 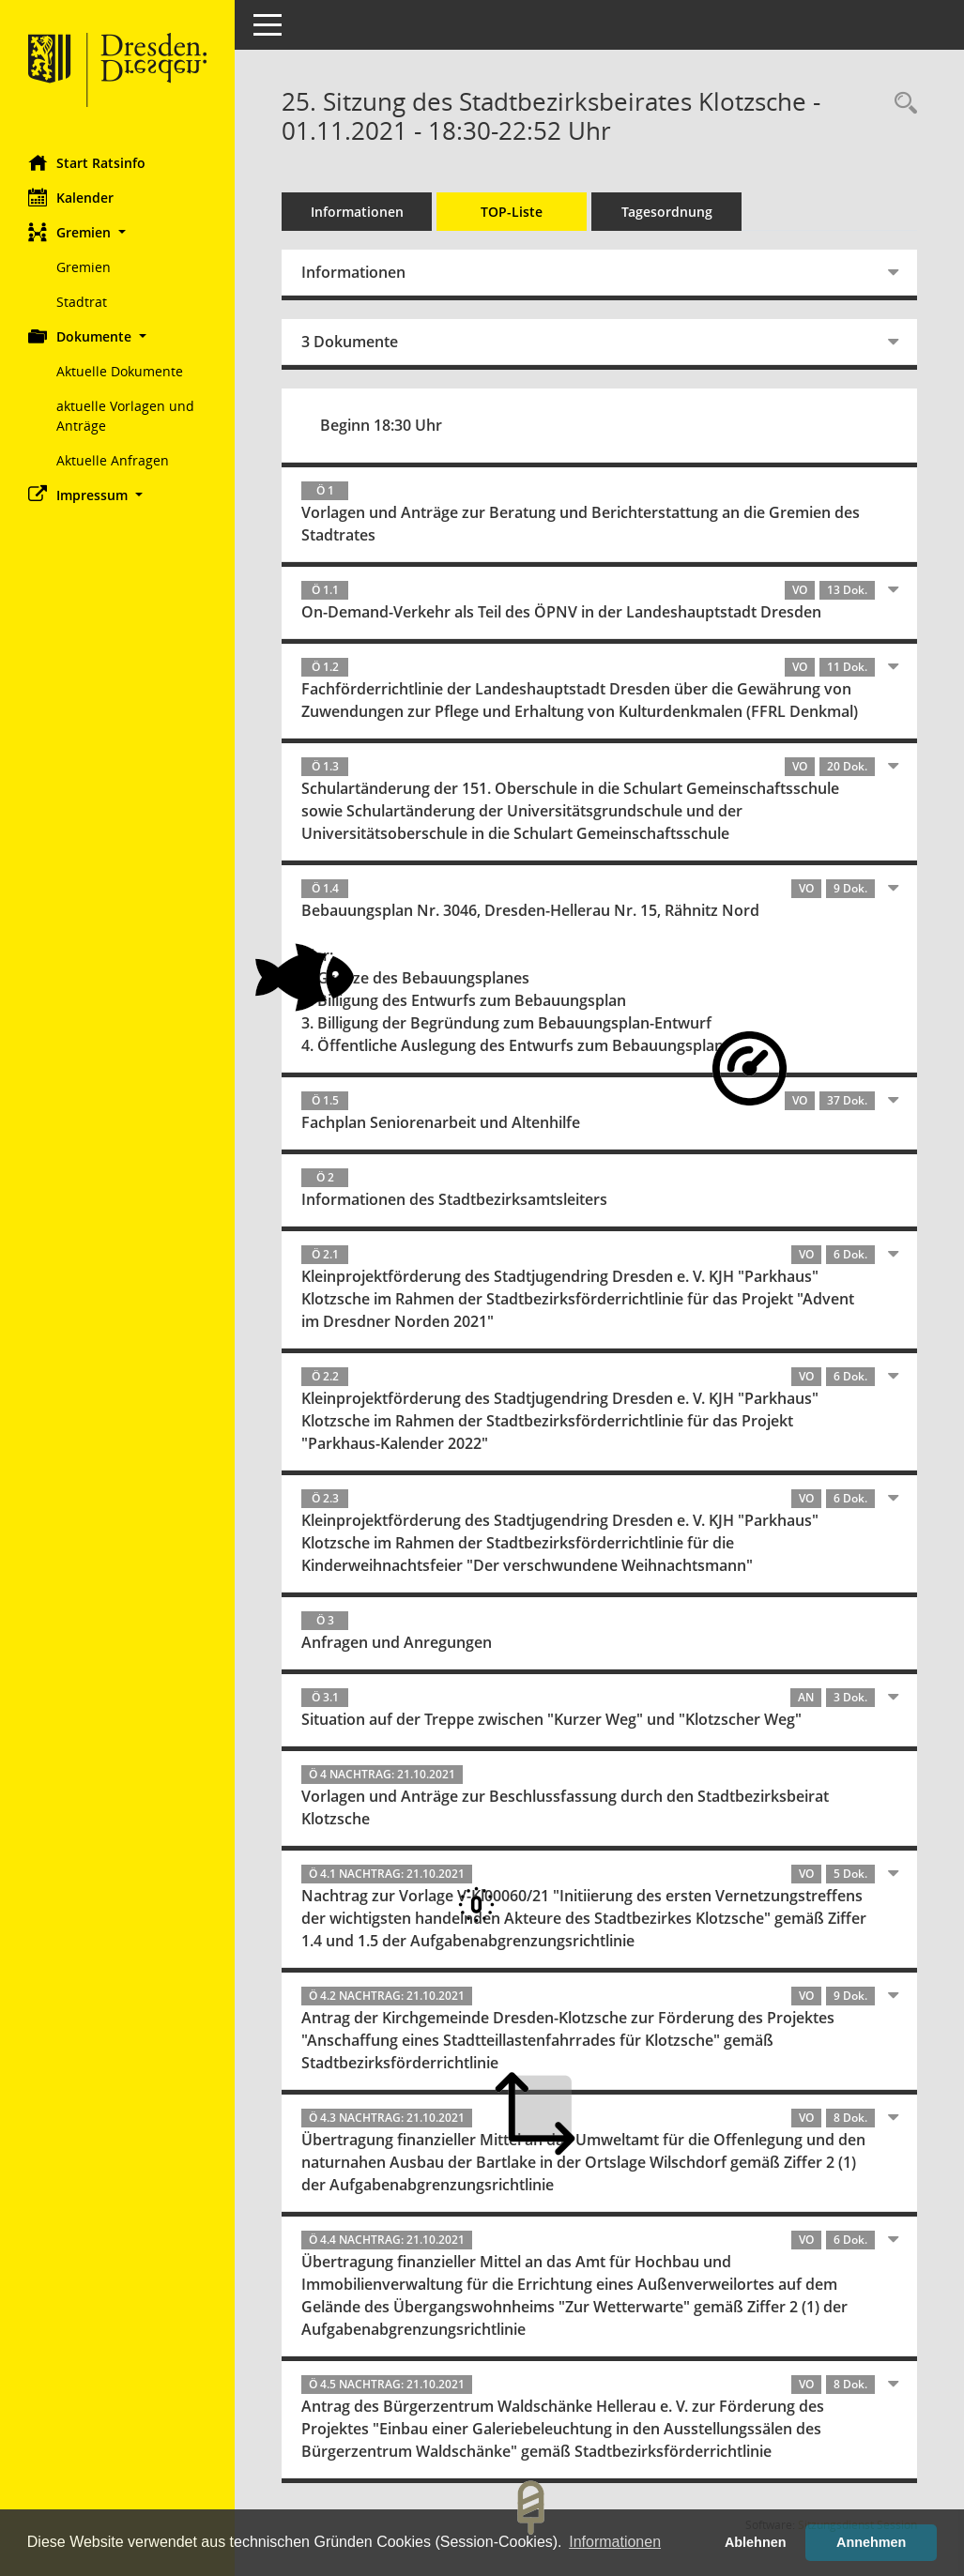 I want to click on access fishing or aquarium features, so click(x=304, y=977).